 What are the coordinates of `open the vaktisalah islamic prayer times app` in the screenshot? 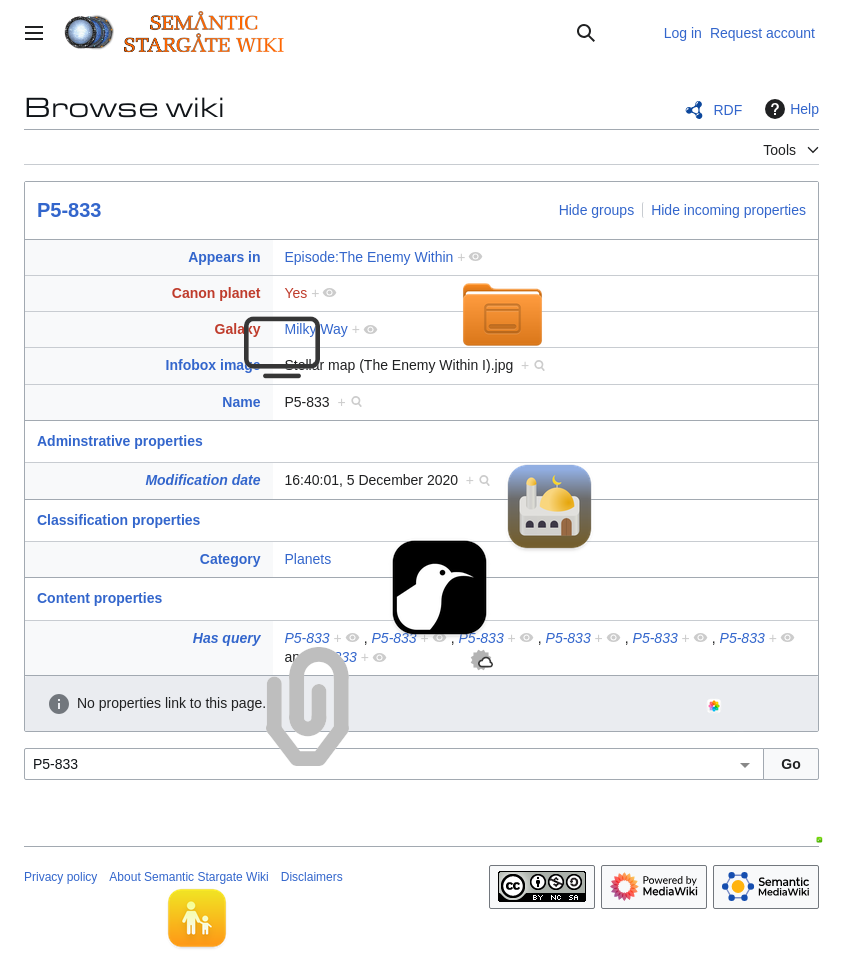 It's located at (549, 506).